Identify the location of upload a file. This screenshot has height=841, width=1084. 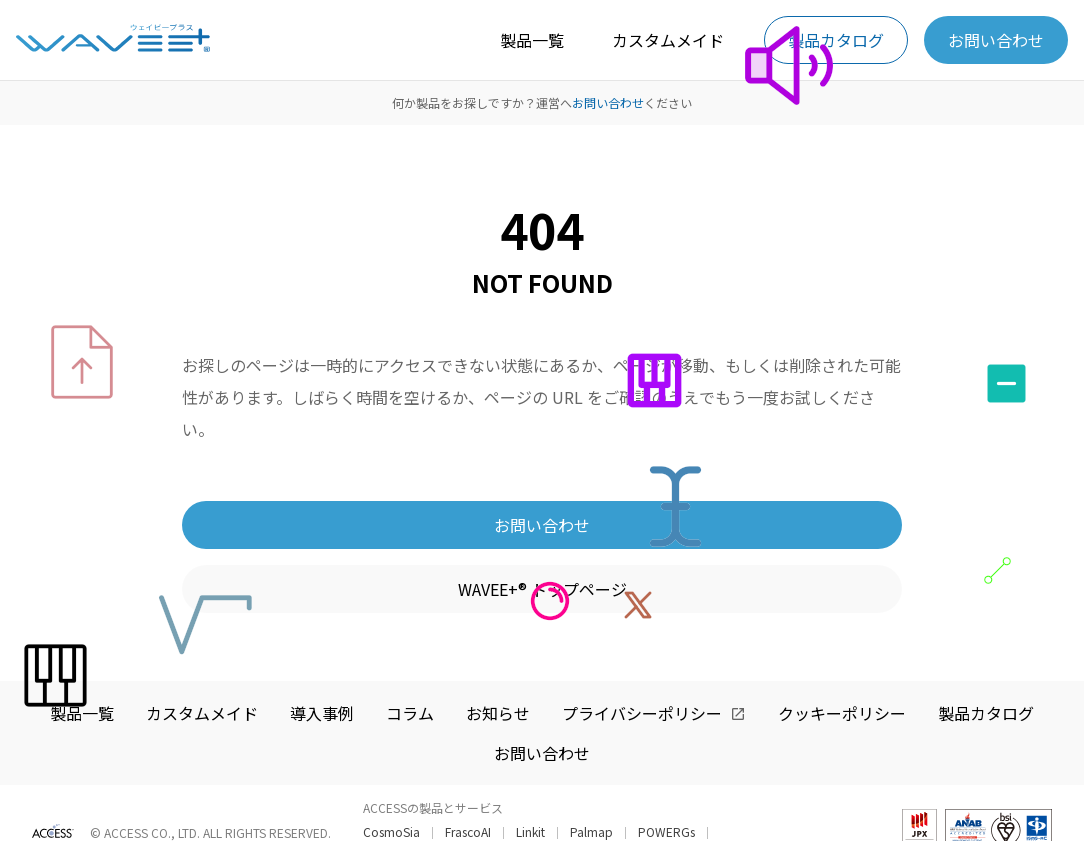
(82, 362).